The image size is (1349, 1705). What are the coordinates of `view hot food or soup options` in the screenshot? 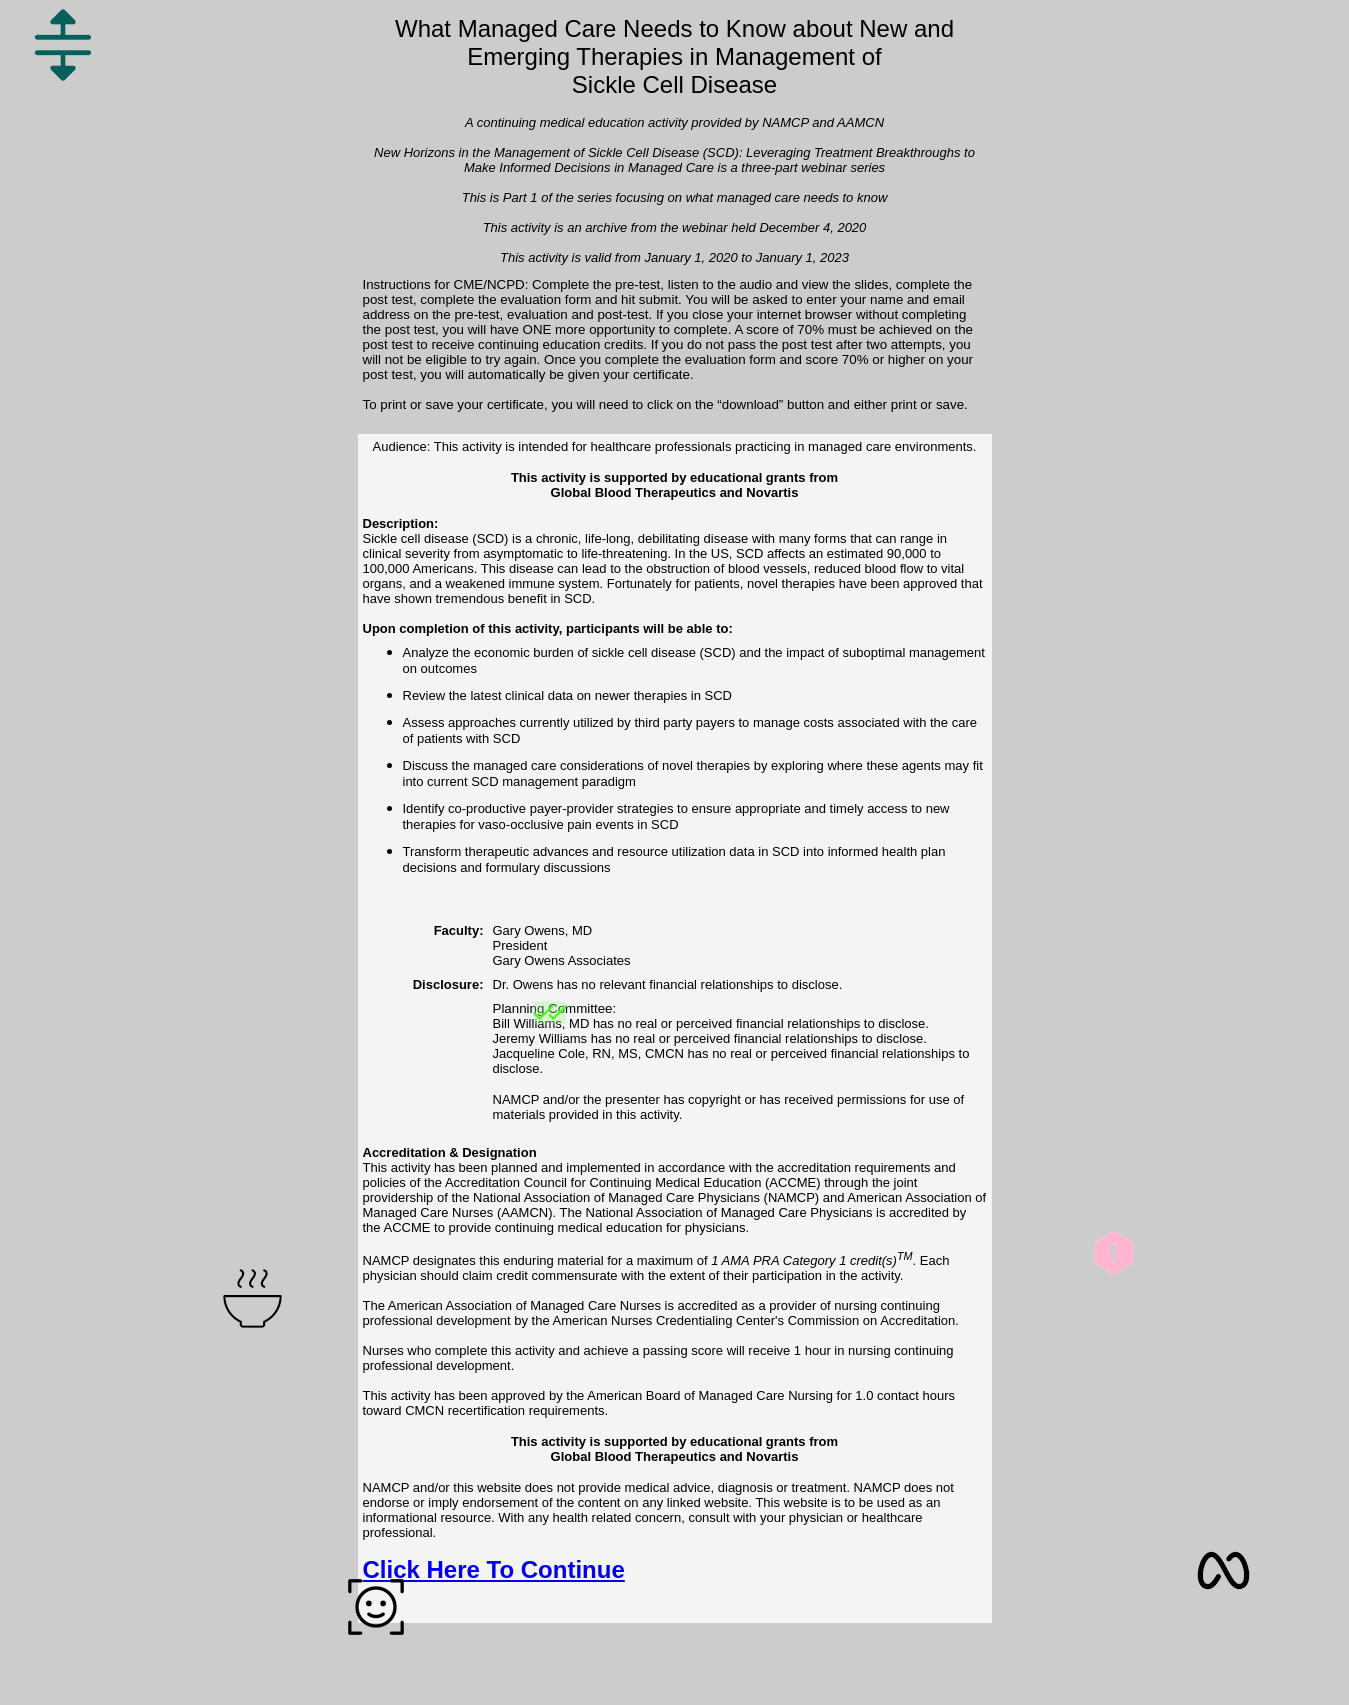 It's located at (252, 1298).